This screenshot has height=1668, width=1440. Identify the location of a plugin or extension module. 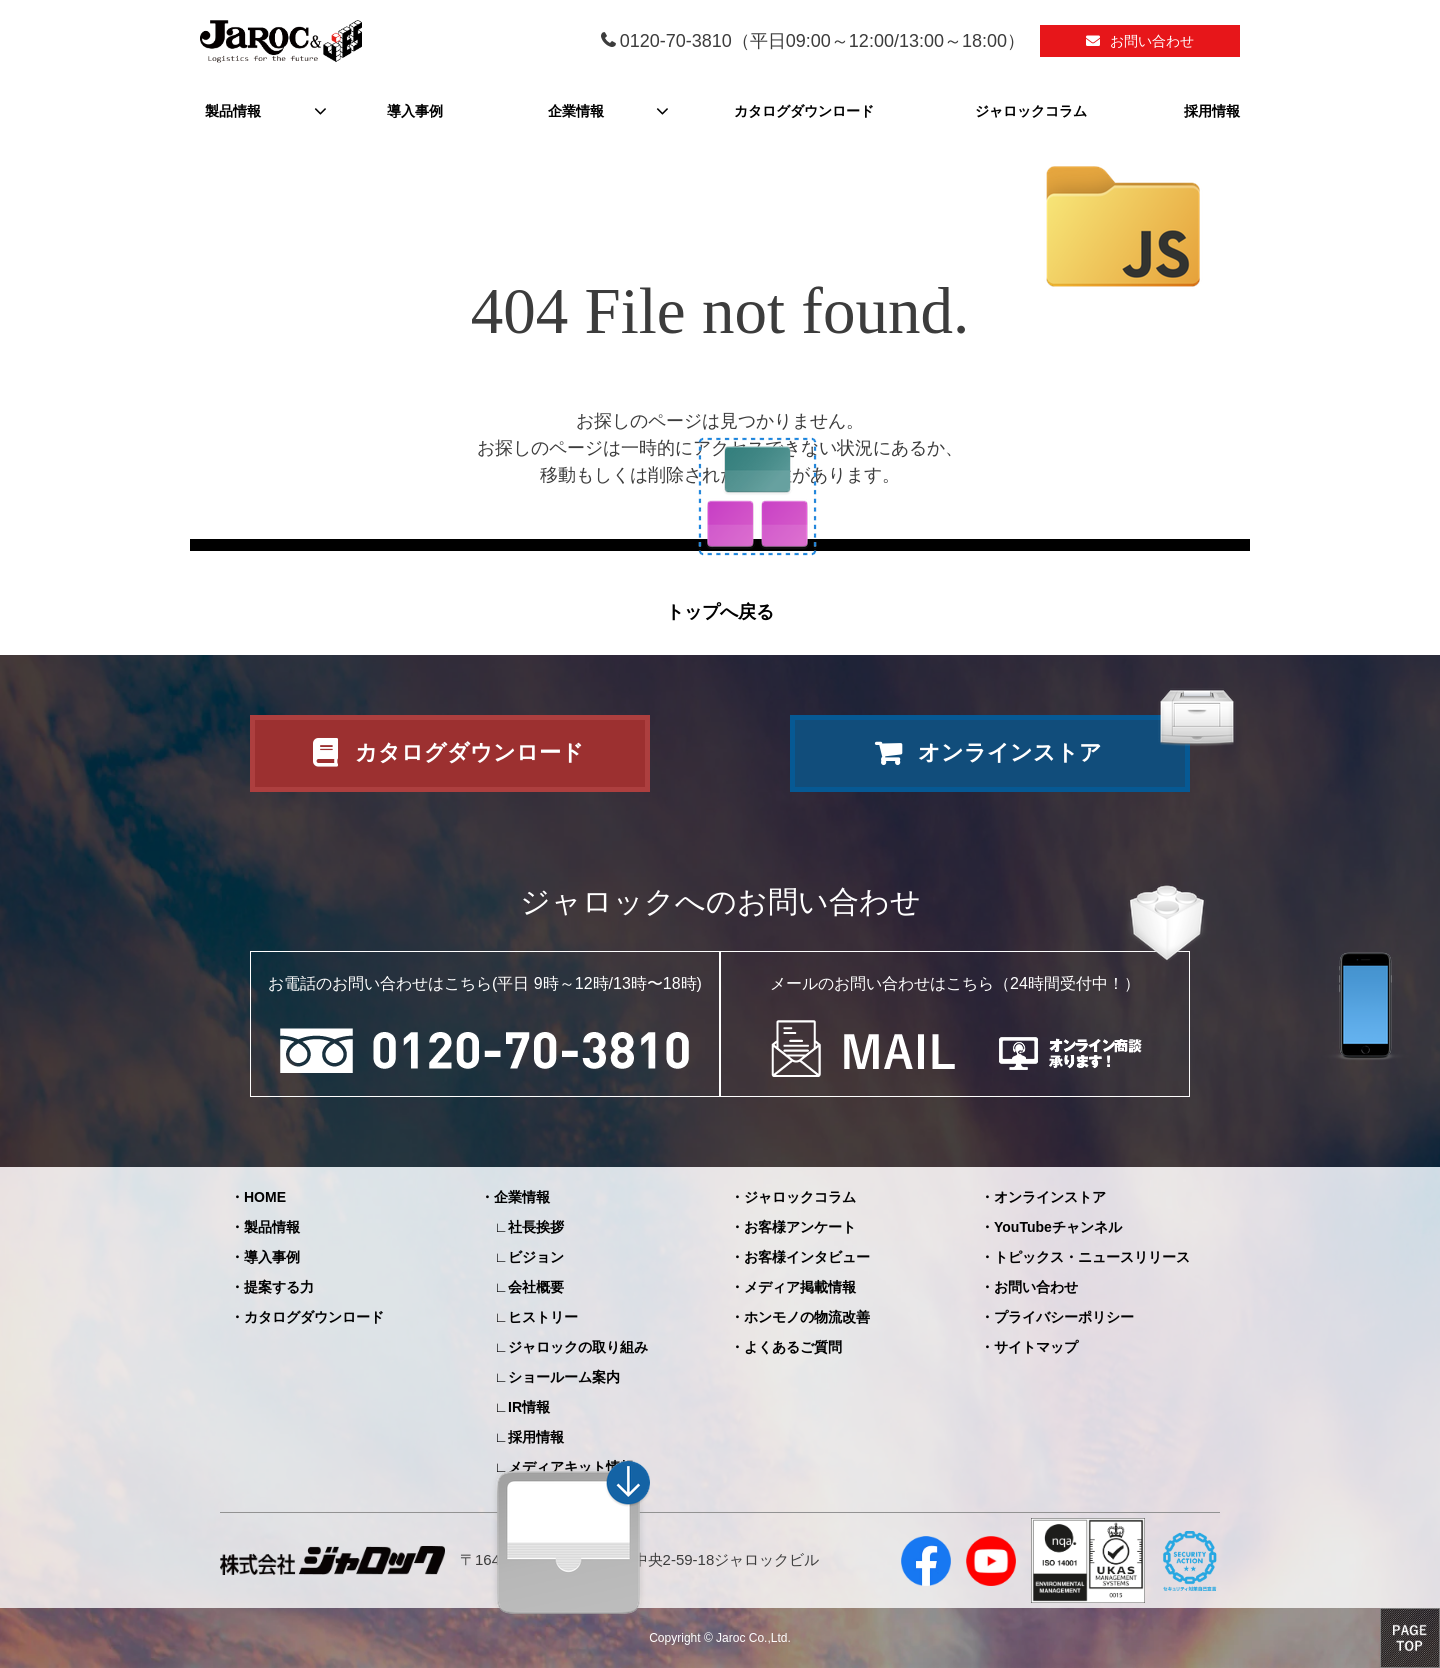
(1166, 923).